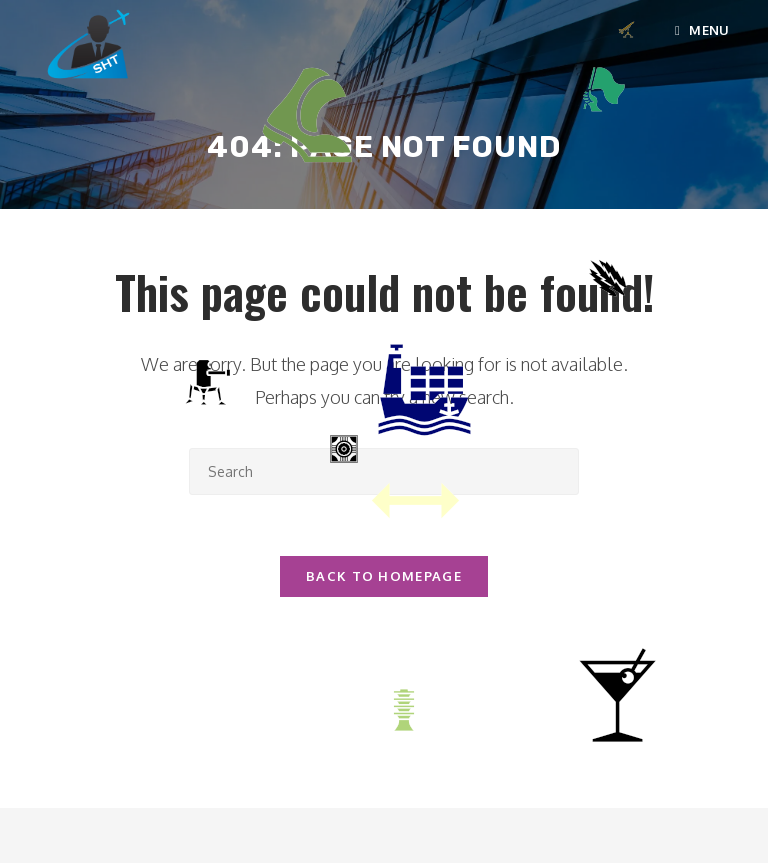  Describe the element at coordinates (618, 695) in the screenshot. I see `access bar or cocktail menu` at that location.